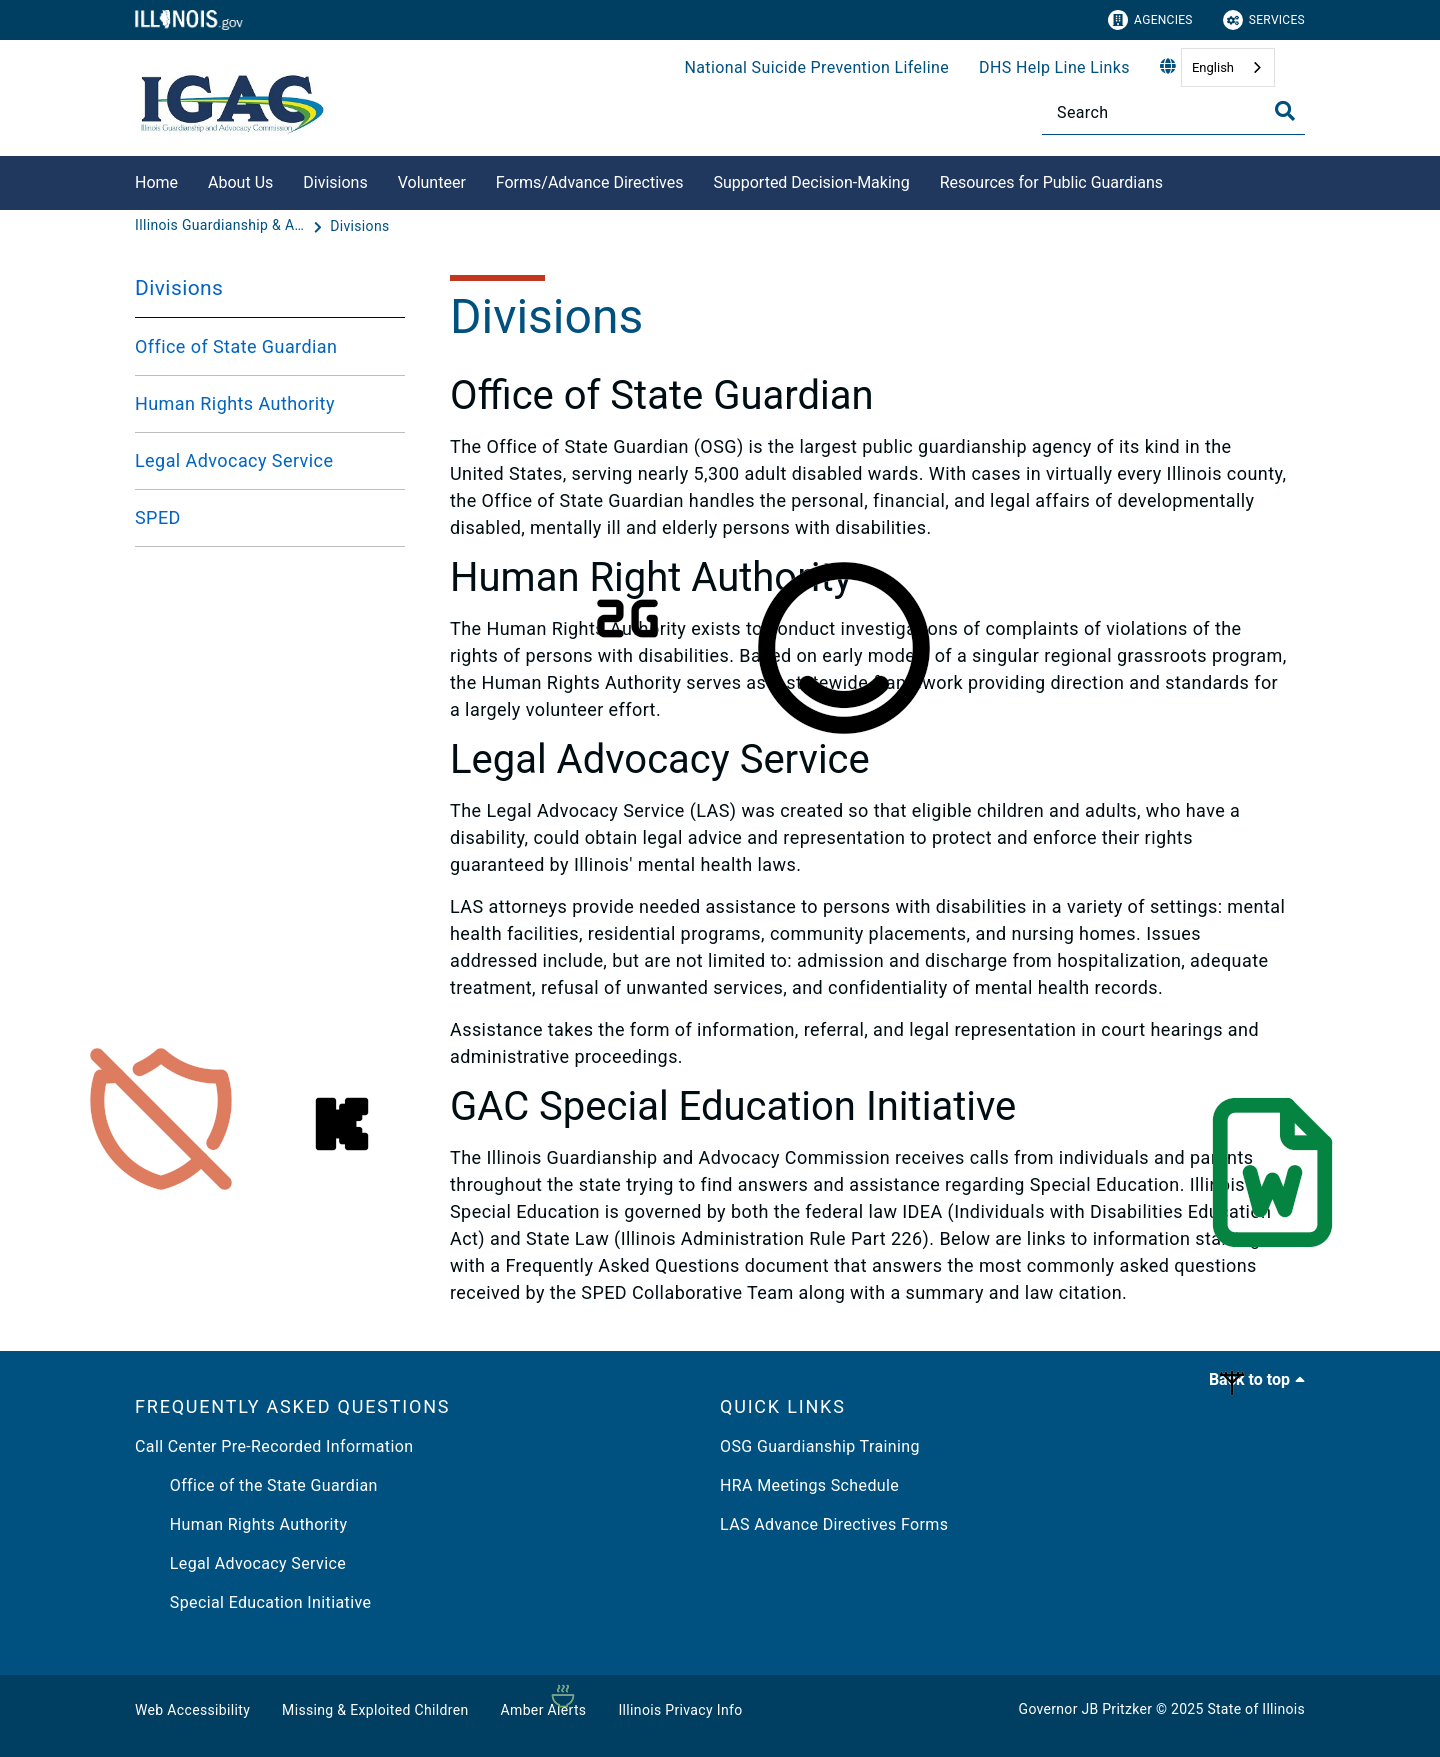 The height and width of the screenshot is (1757, 1440). Describe the element at coordinates (1232, 1383) in the screenshot. I see `indicates electrical or power utilities` at that location.